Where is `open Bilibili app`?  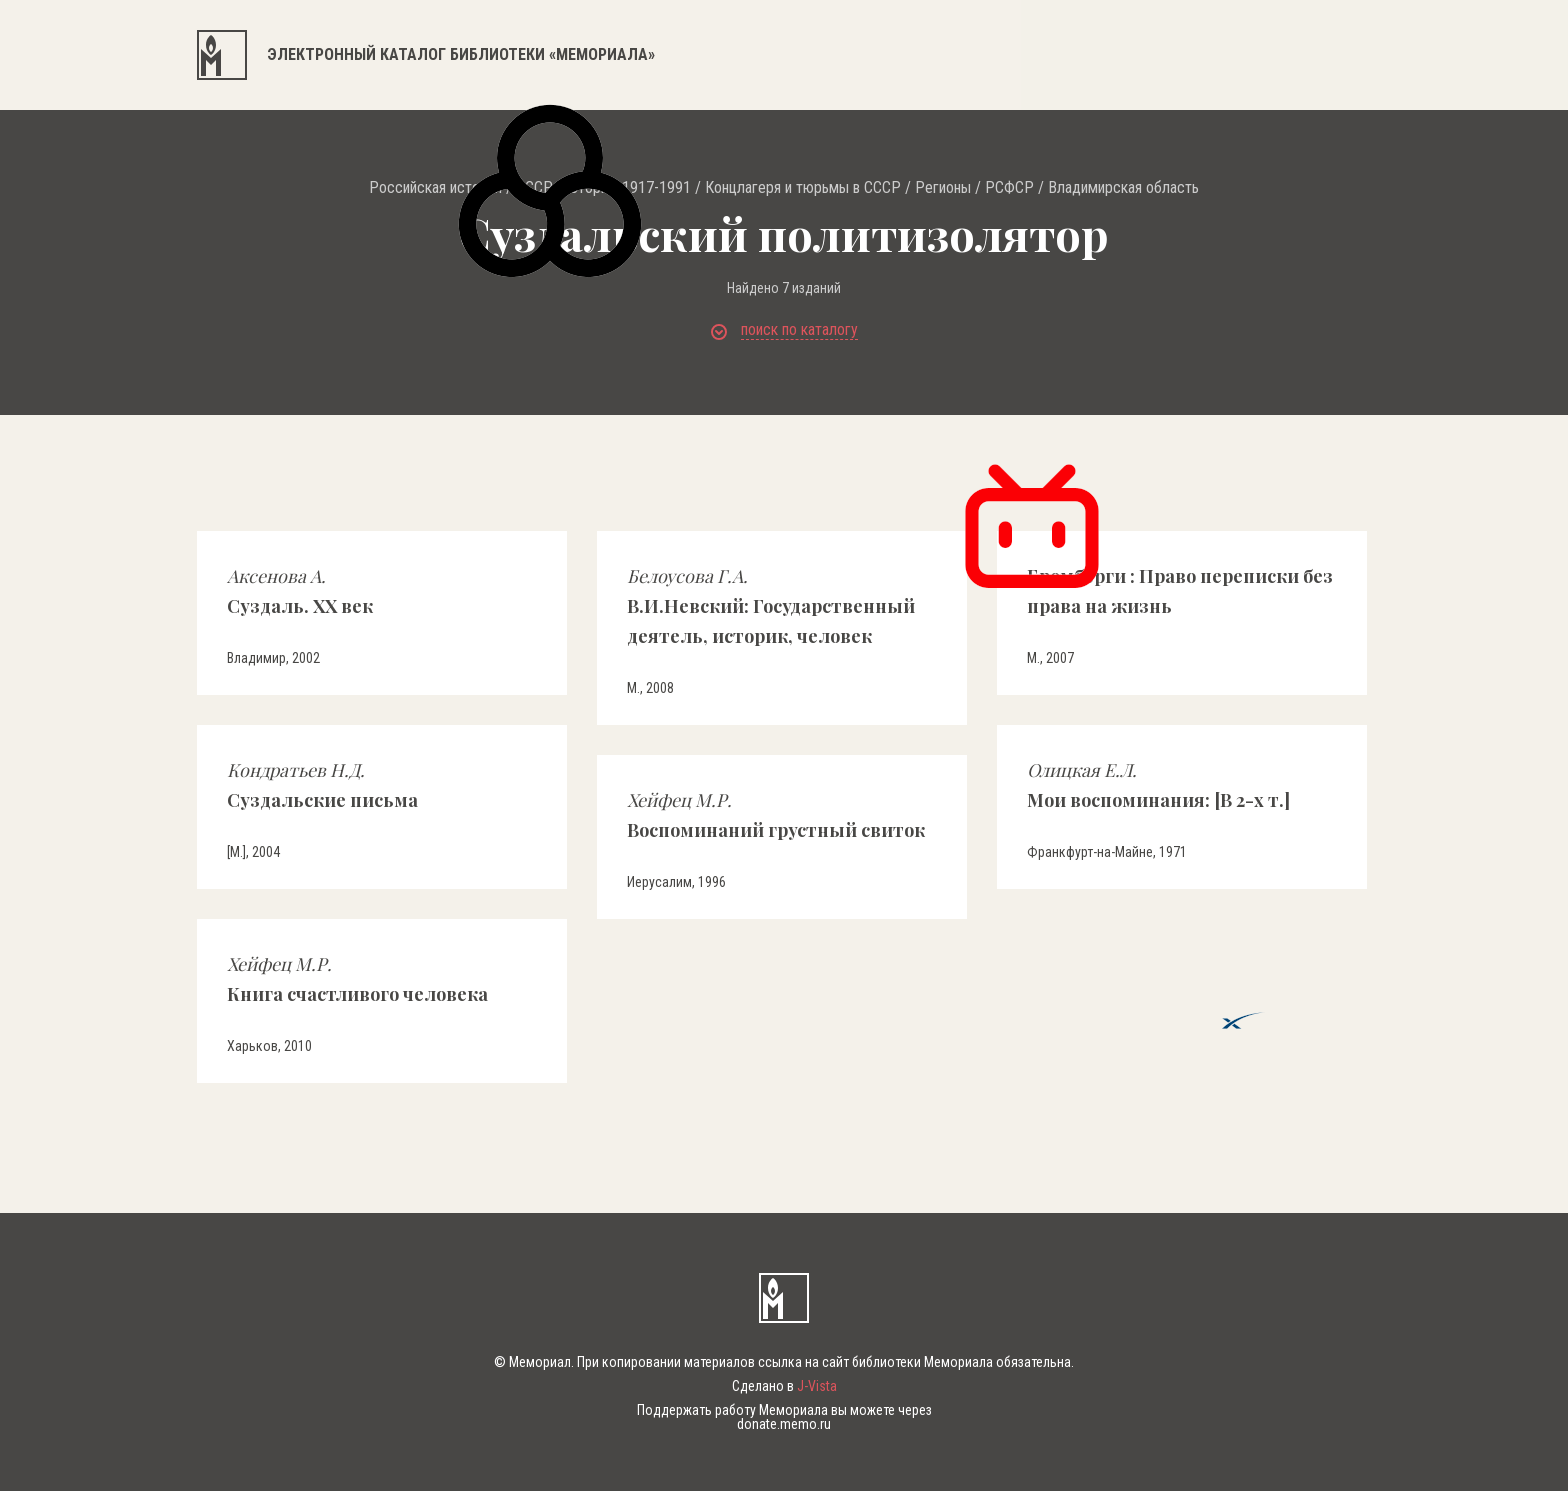 open Bilibili app is located at coordinates (1032, 528).